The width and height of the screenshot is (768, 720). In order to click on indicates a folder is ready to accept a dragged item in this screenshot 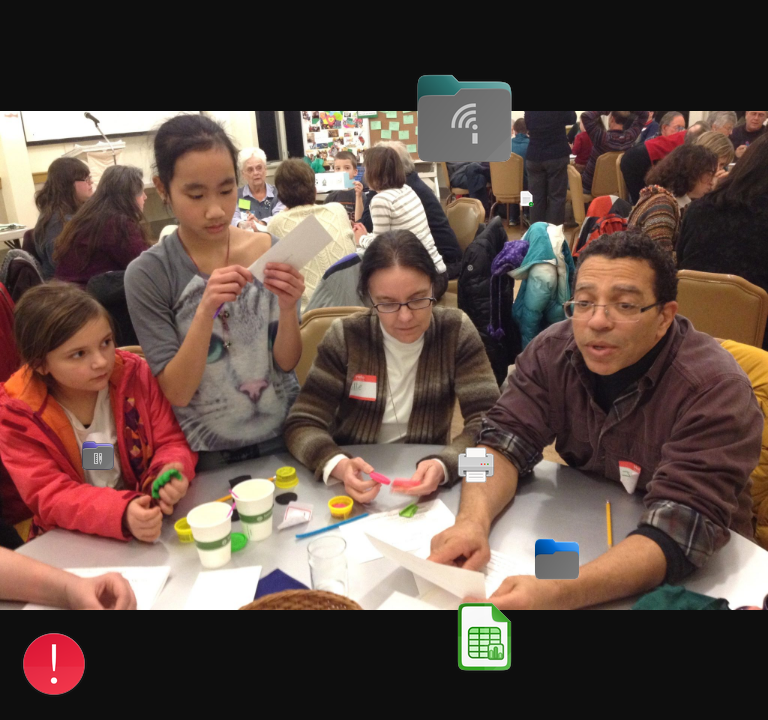, I will do `click(557, 559)`.